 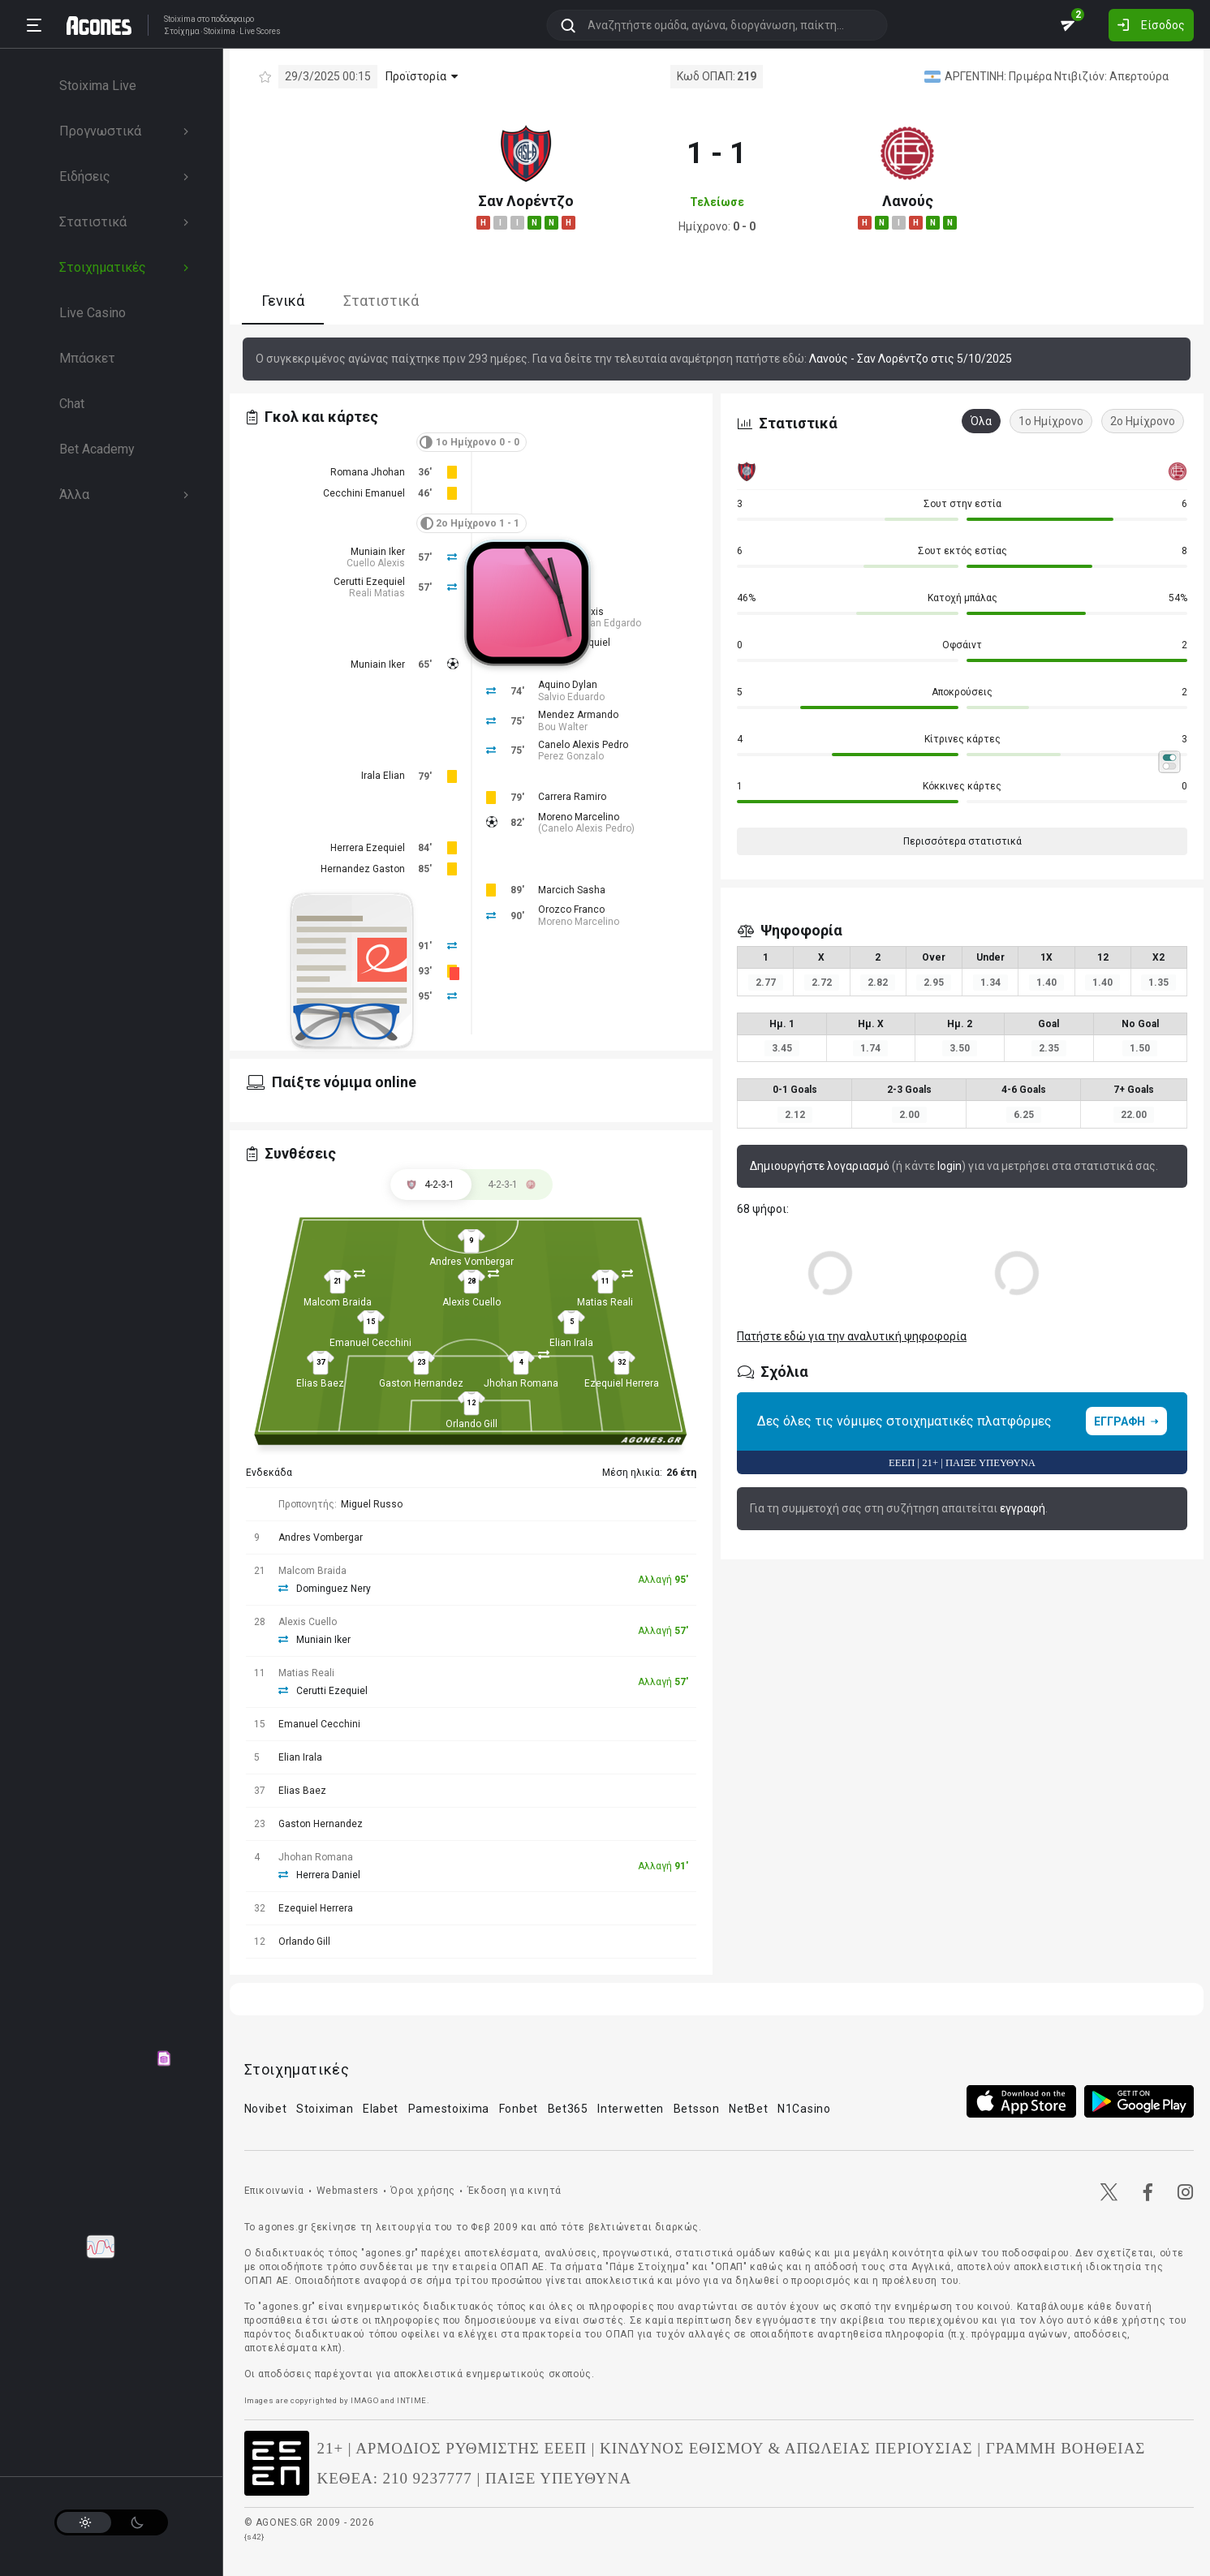 I want to click on open system tweaks or settings customization, so click(x=1169, y=762).